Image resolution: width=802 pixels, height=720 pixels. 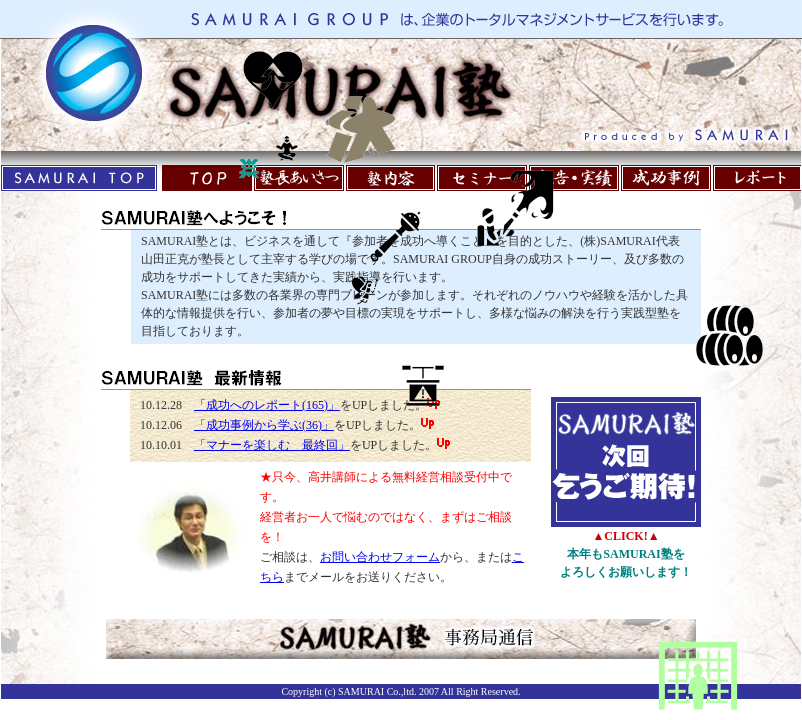 I want to click on select goalkeeper position in team lineup, so click(x=698, y=671).